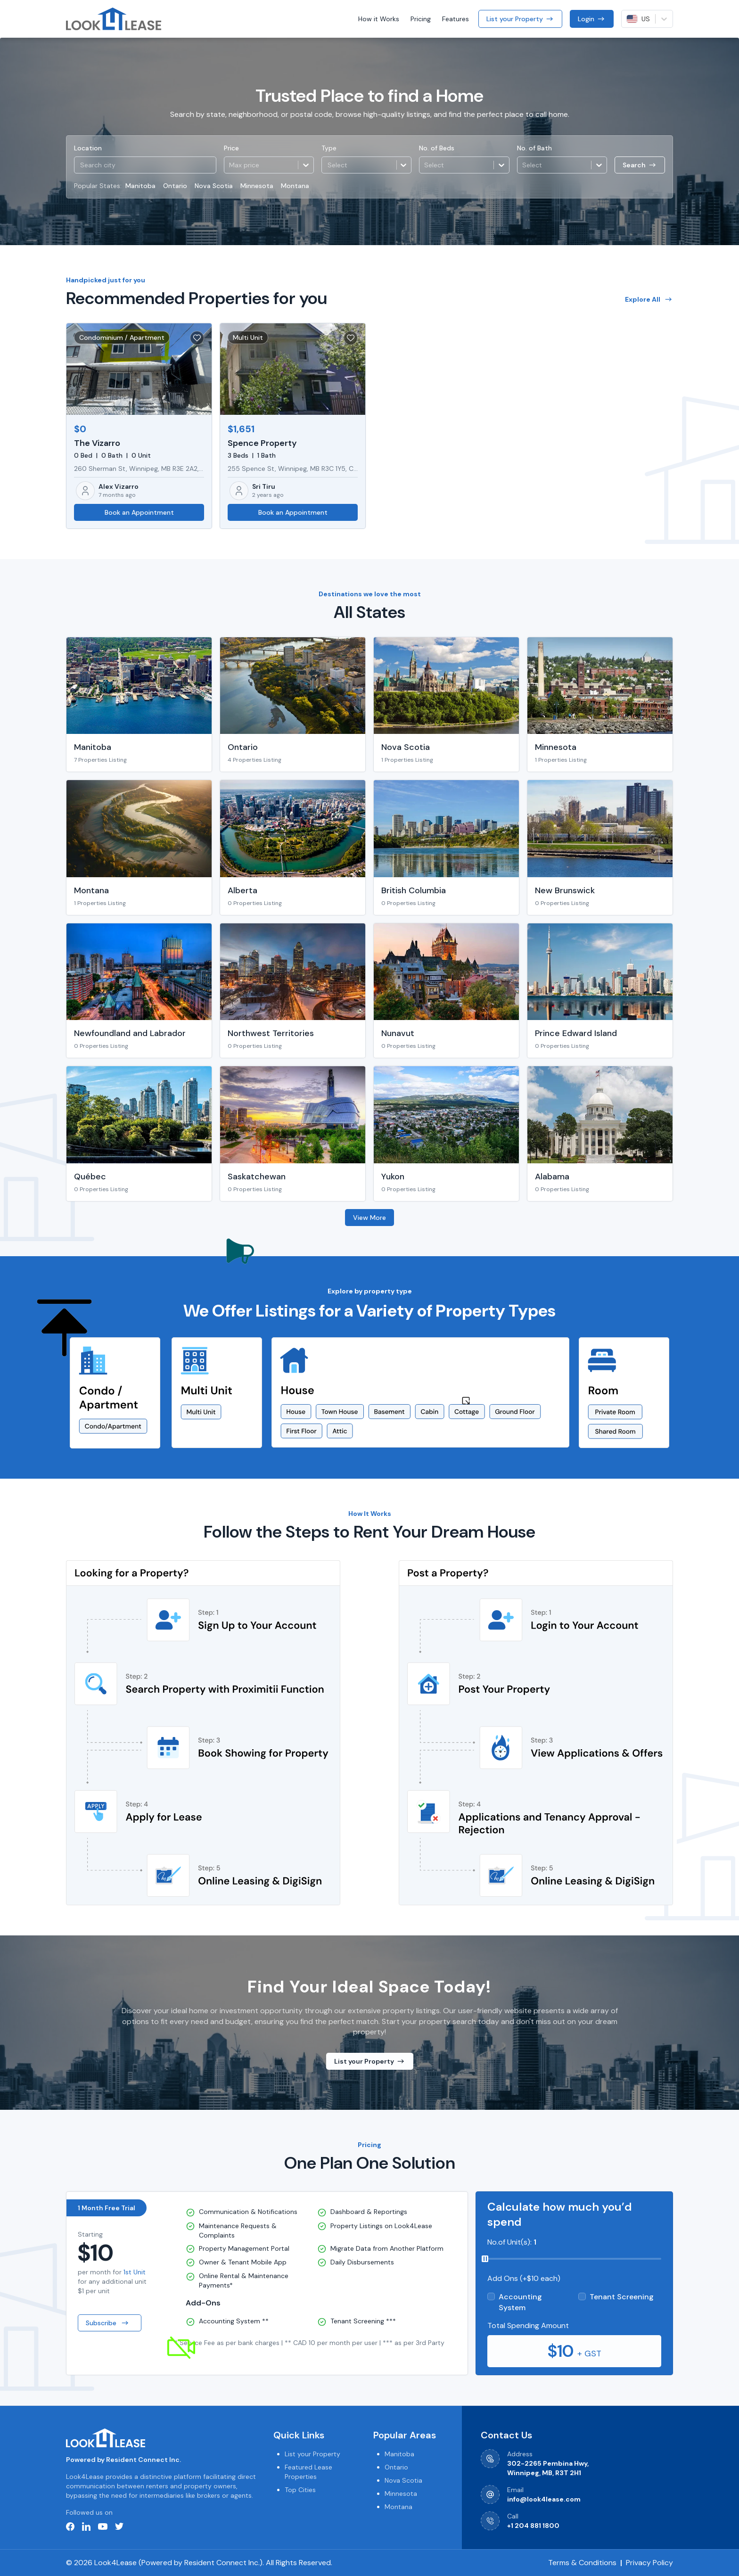  I want to click on turn off camera or disable video, so click(180, 2347).